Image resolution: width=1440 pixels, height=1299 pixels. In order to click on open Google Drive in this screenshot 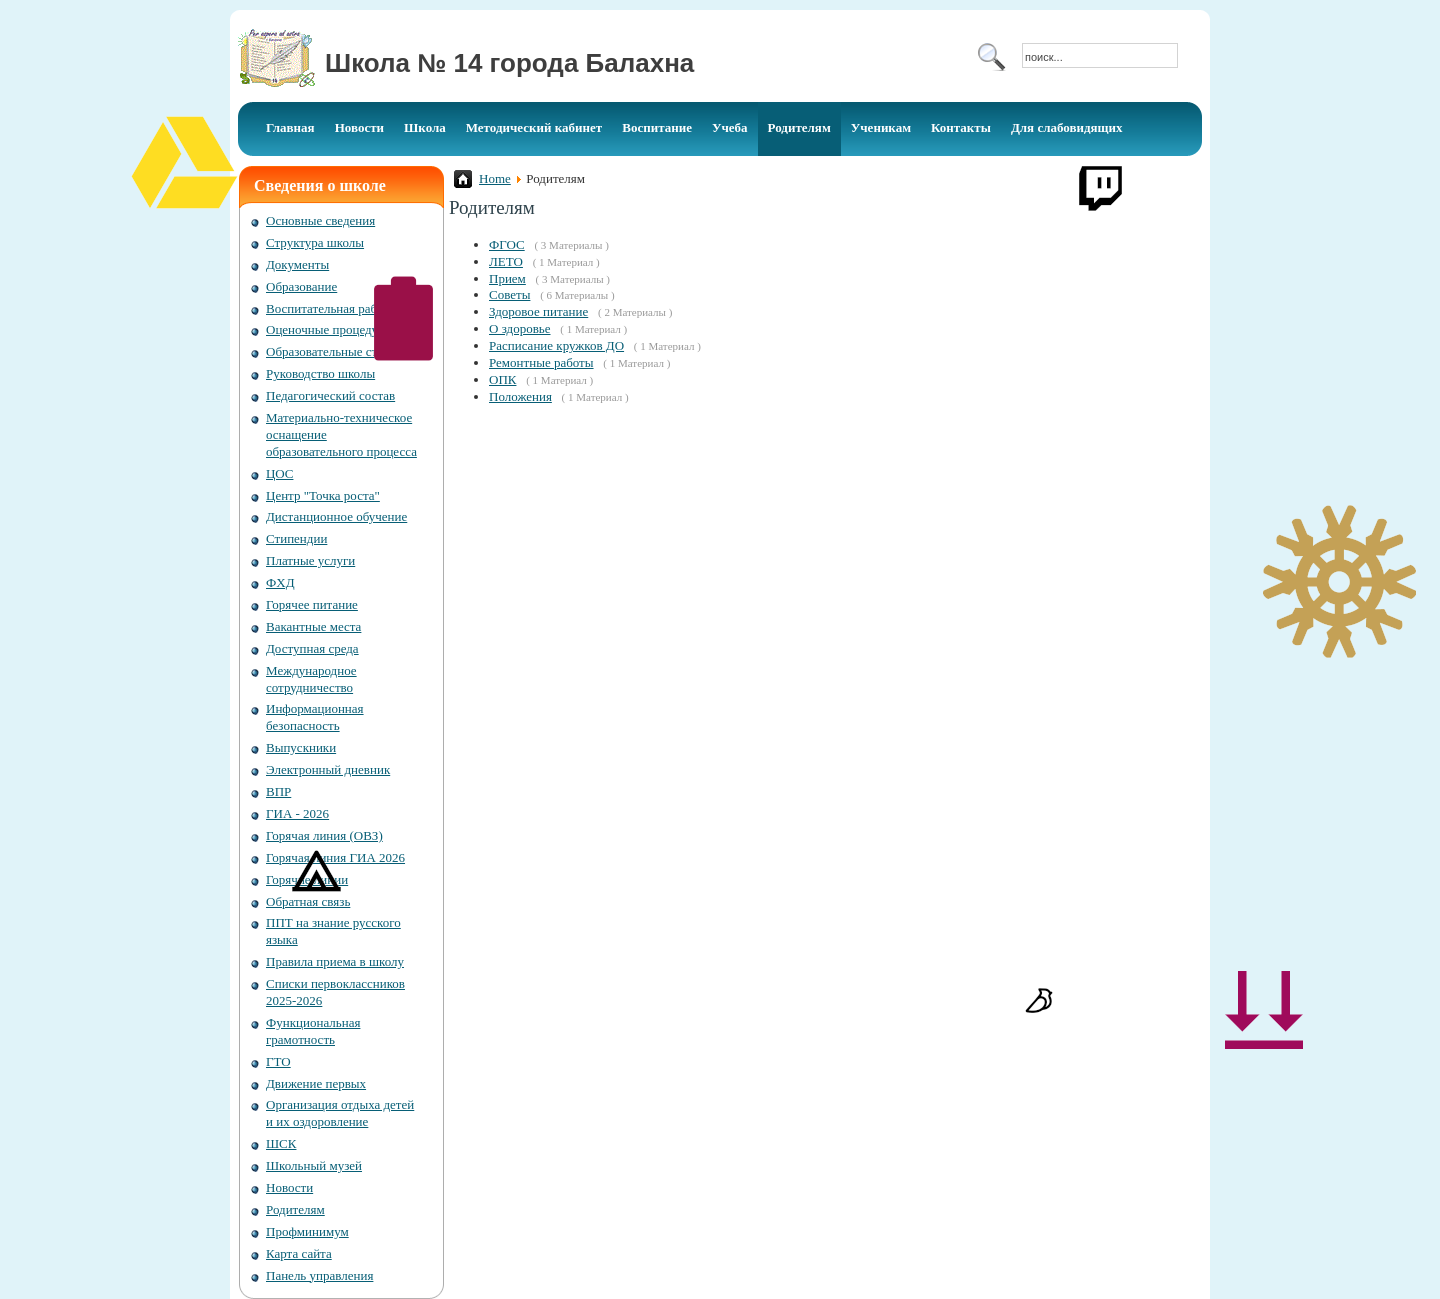, I will do `click(184, 163)`.